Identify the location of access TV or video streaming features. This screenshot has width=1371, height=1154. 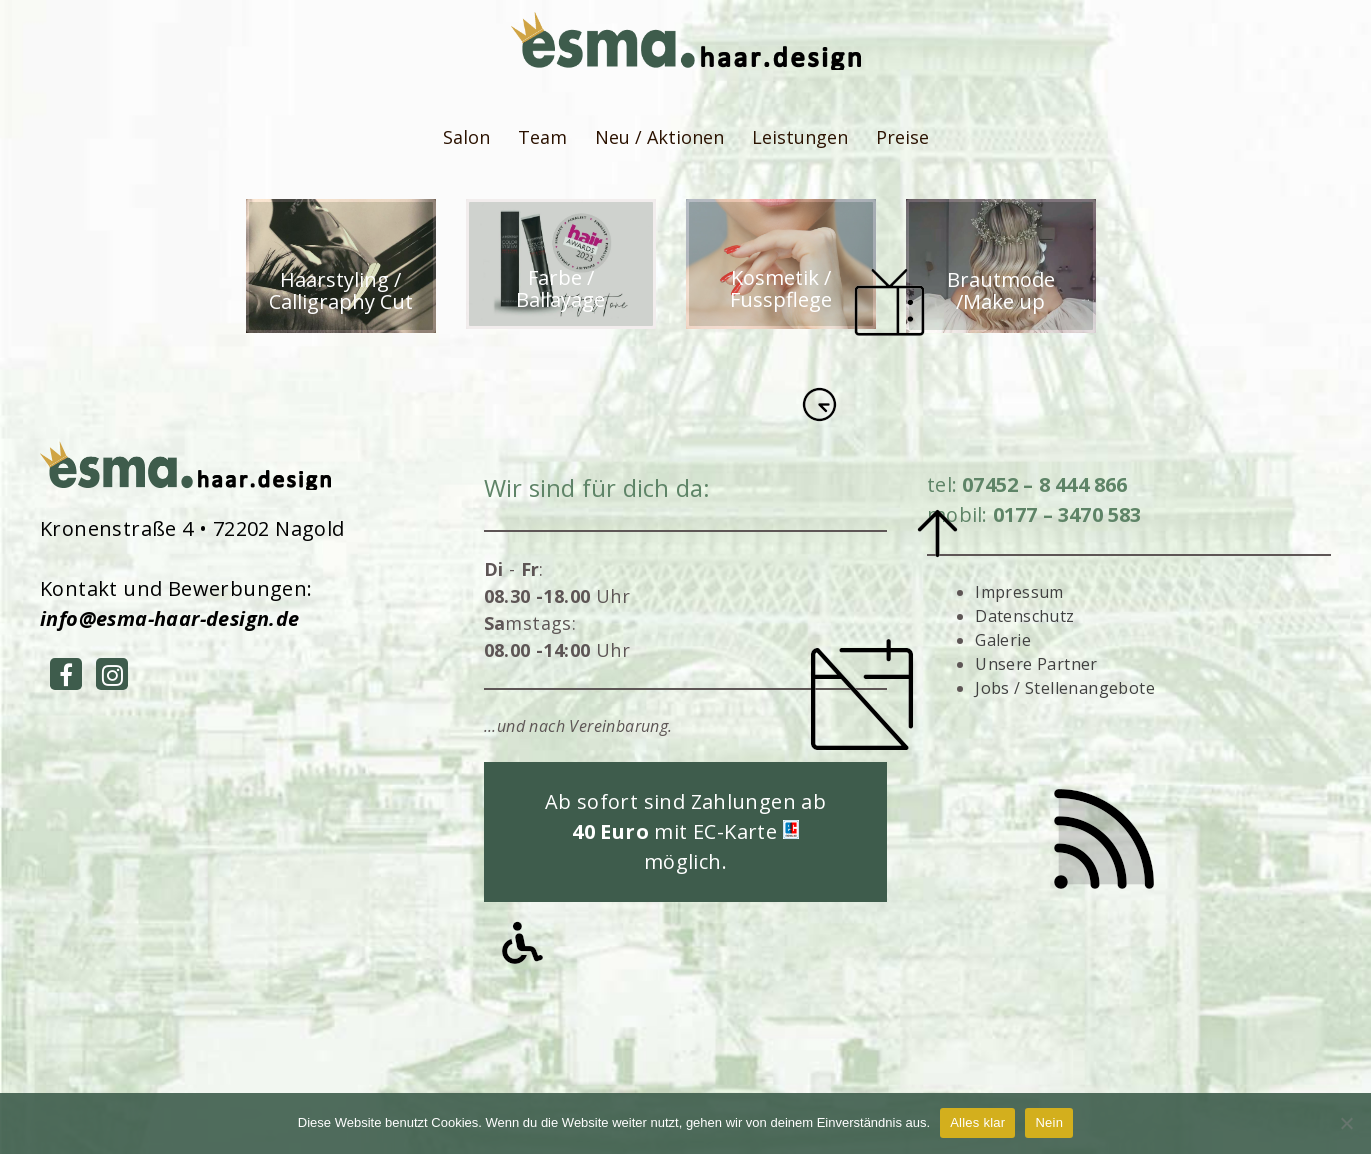
(889, 306).